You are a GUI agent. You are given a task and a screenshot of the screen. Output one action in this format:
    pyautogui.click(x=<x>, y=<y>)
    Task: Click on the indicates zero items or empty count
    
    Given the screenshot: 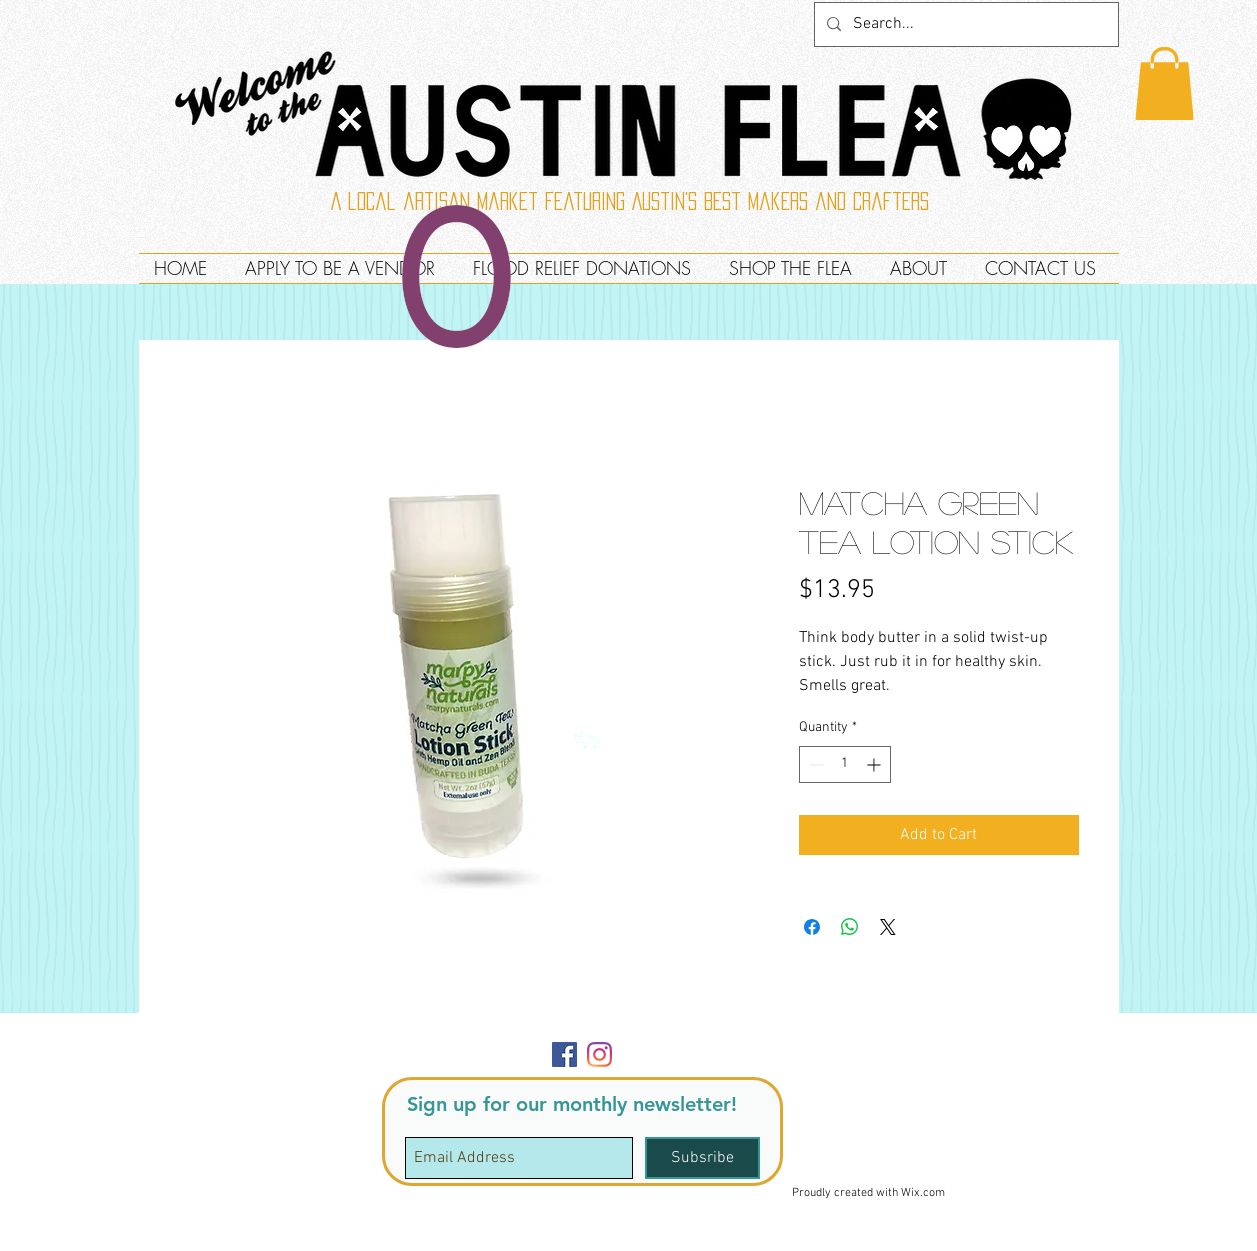 What is the action you would take?
    pyautogui.click(x=456, y=276)
    